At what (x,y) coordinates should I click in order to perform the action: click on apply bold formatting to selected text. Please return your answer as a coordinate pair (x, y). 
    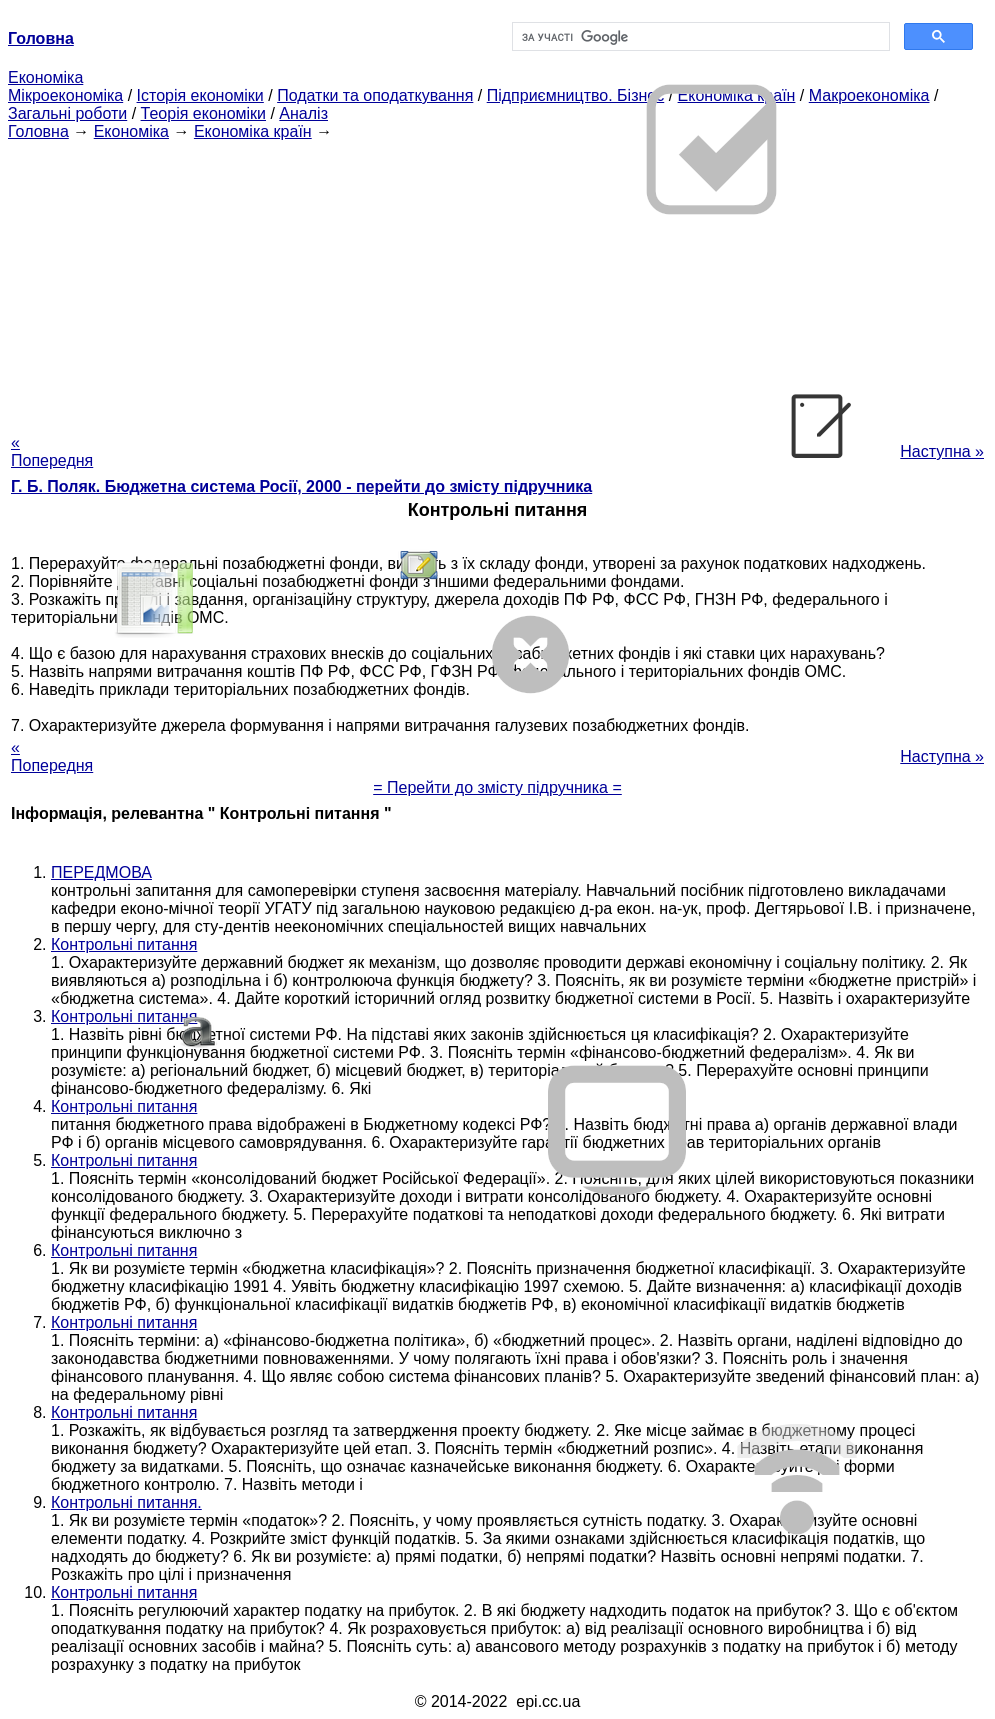
    Looking at the image, I should click on (198, 1032).